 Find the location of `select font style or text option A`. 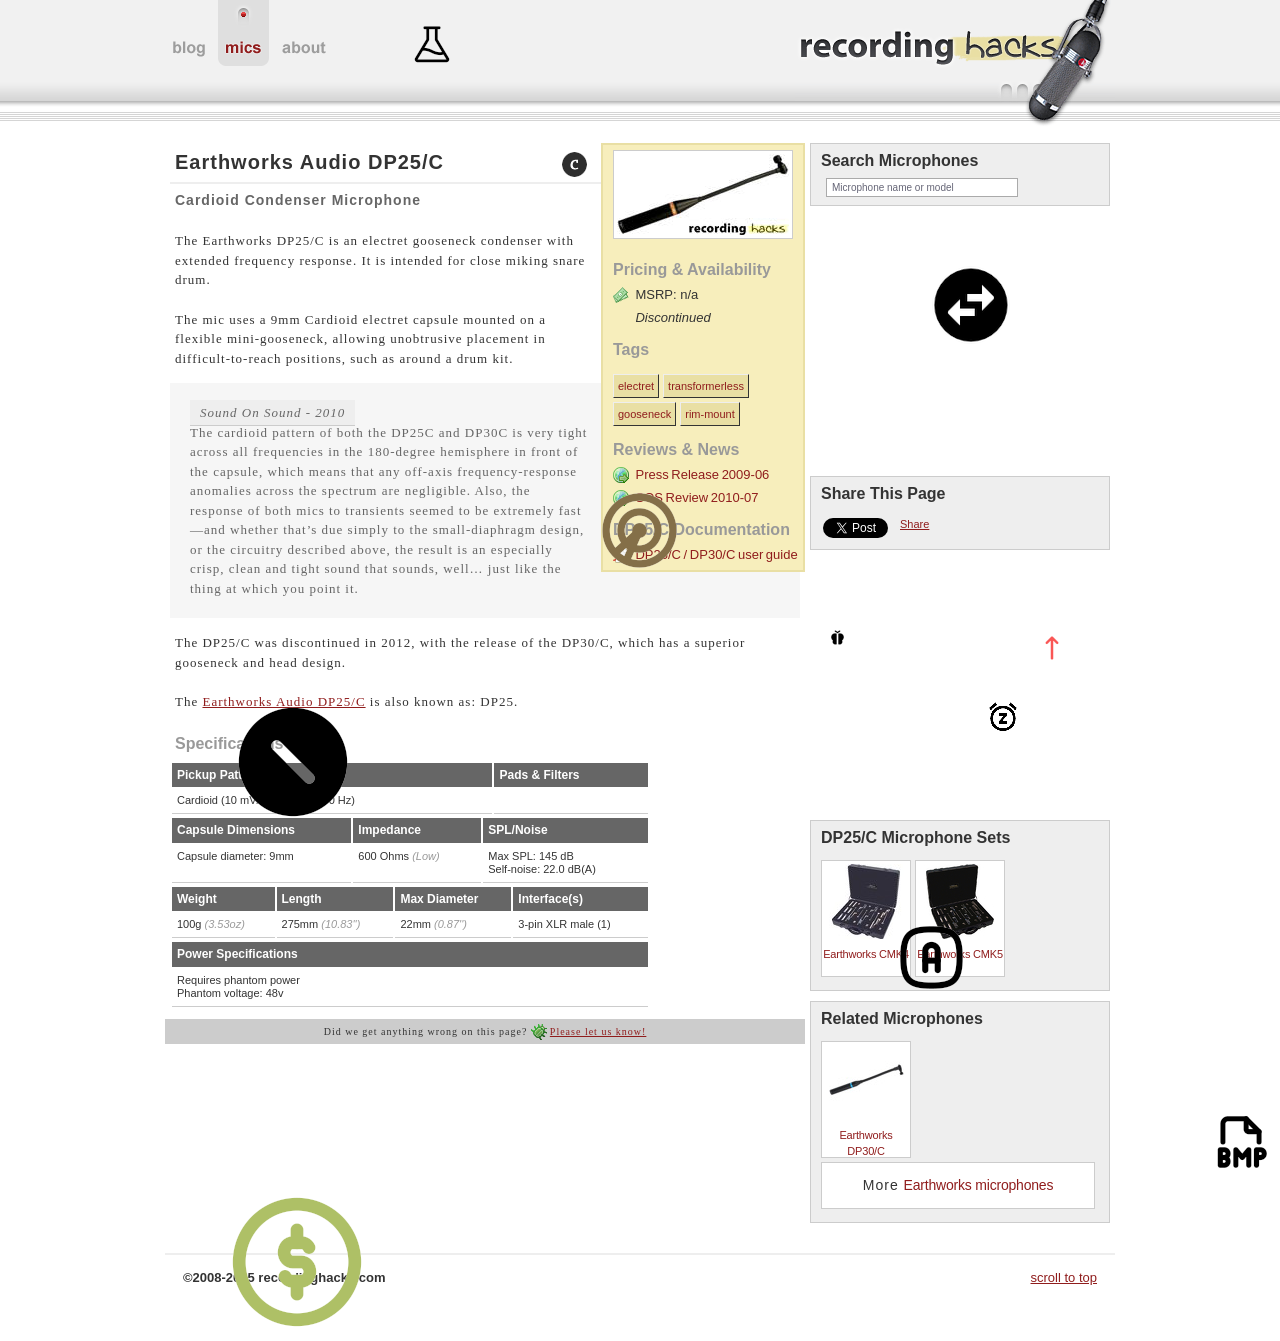

select font style or text option A is located at coordinates (931, 957).